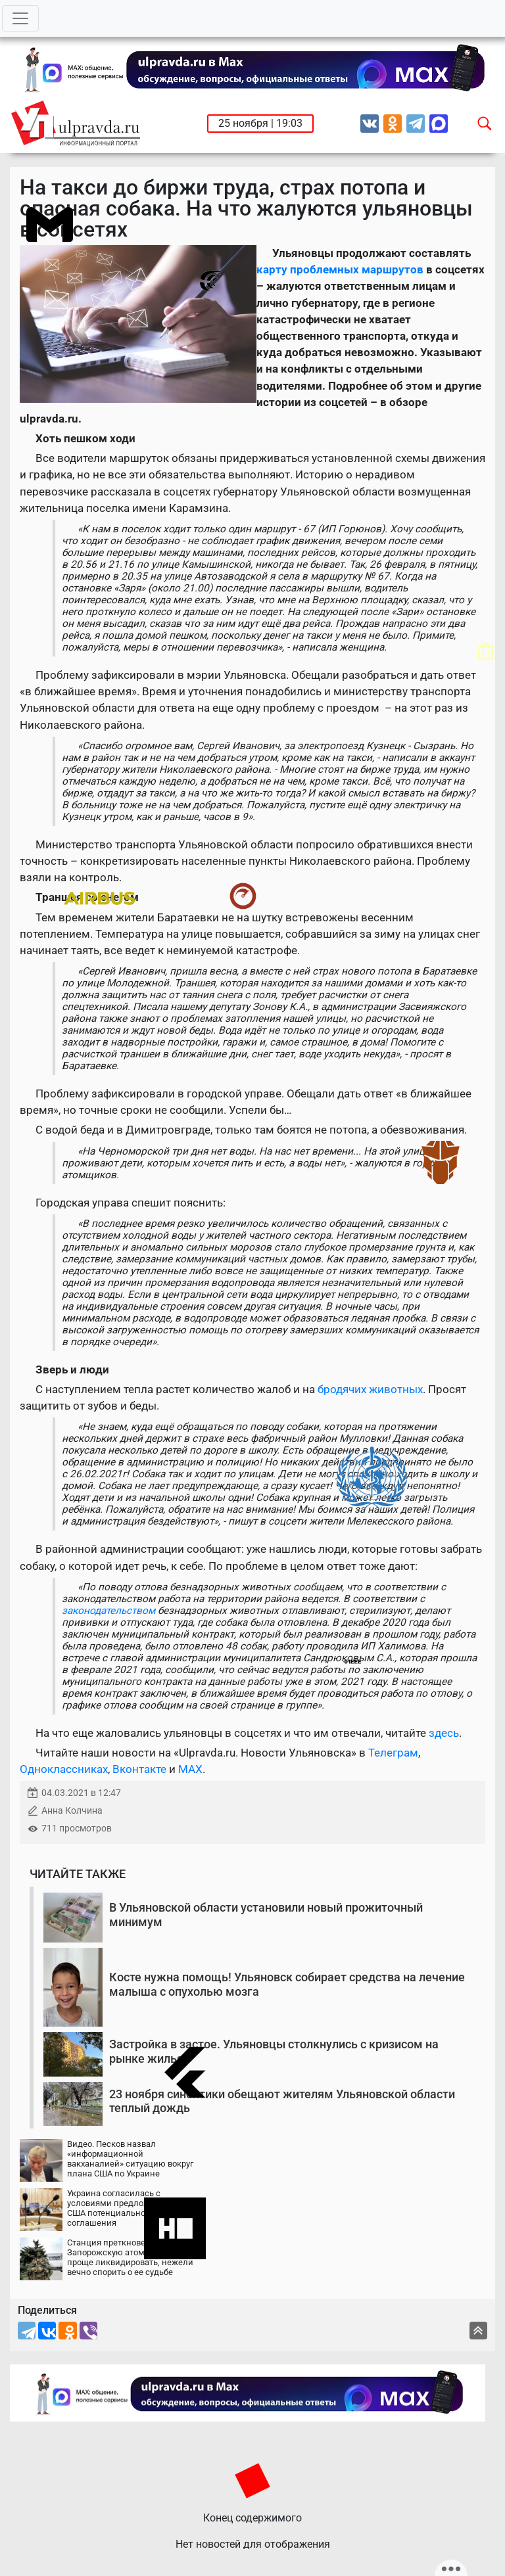 The image size is (505, 2576). Describe the element at coordinates (211, 281) in the screenshot. I see `Crowdin localization platform logo` at that location.